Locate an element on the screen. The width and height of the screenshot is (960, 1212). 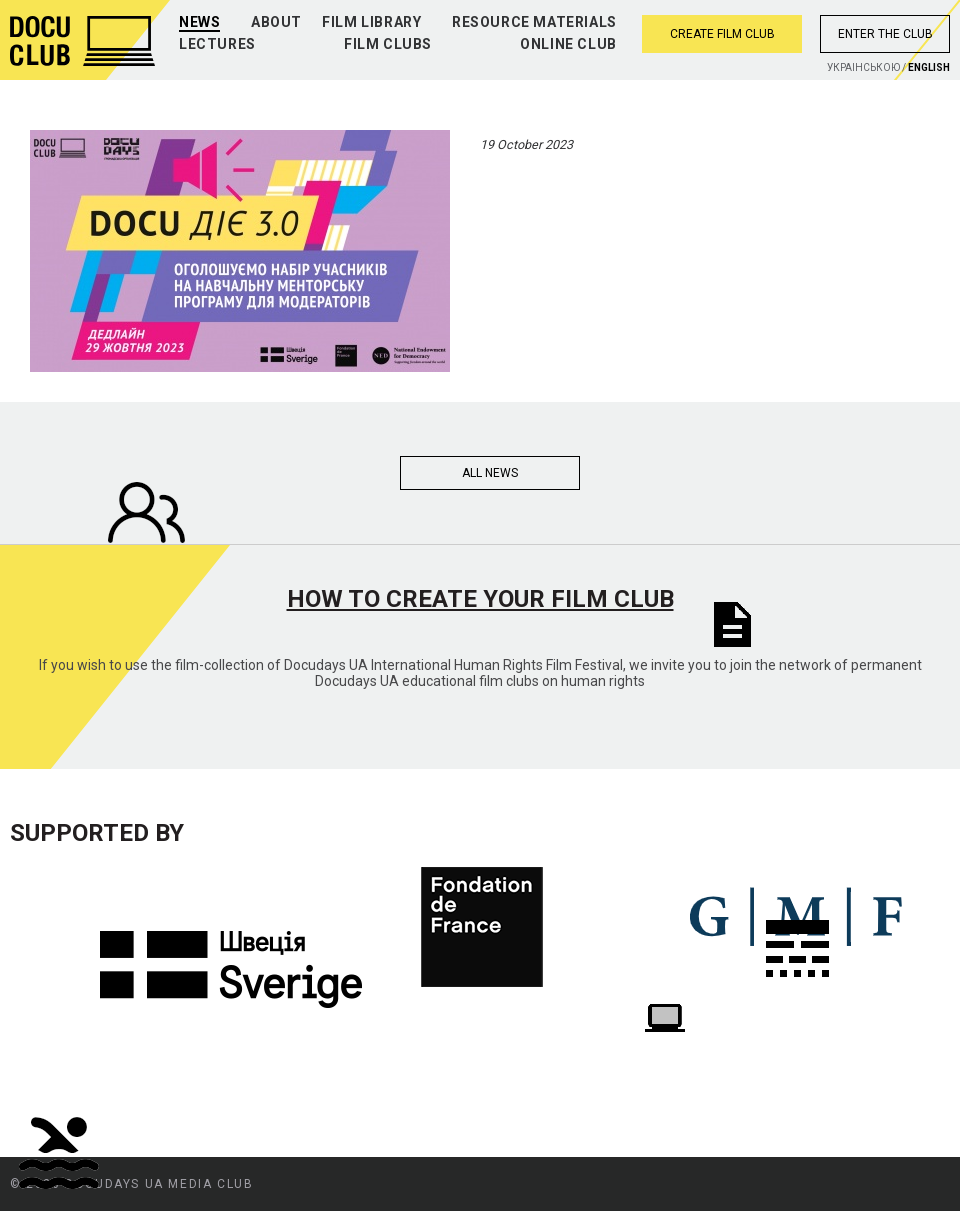
access windows laptop or PC settings is located at coordinates (665, 1019).